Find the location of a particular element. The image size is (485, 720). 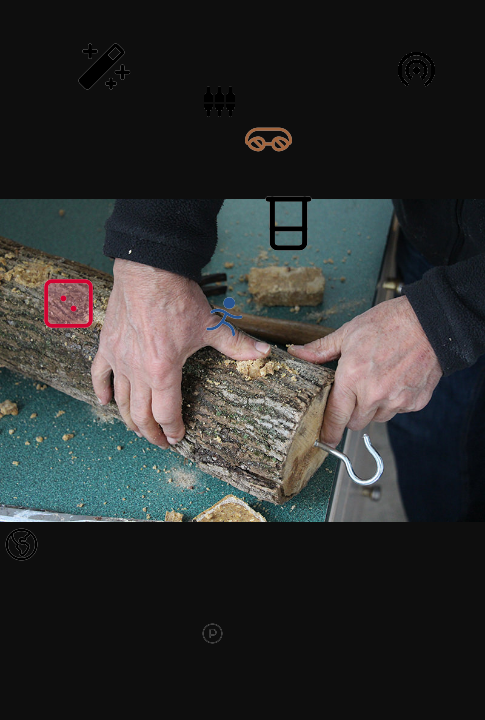

enable mobile hotspot or wifi tethering is located at coordinates (416, 68).